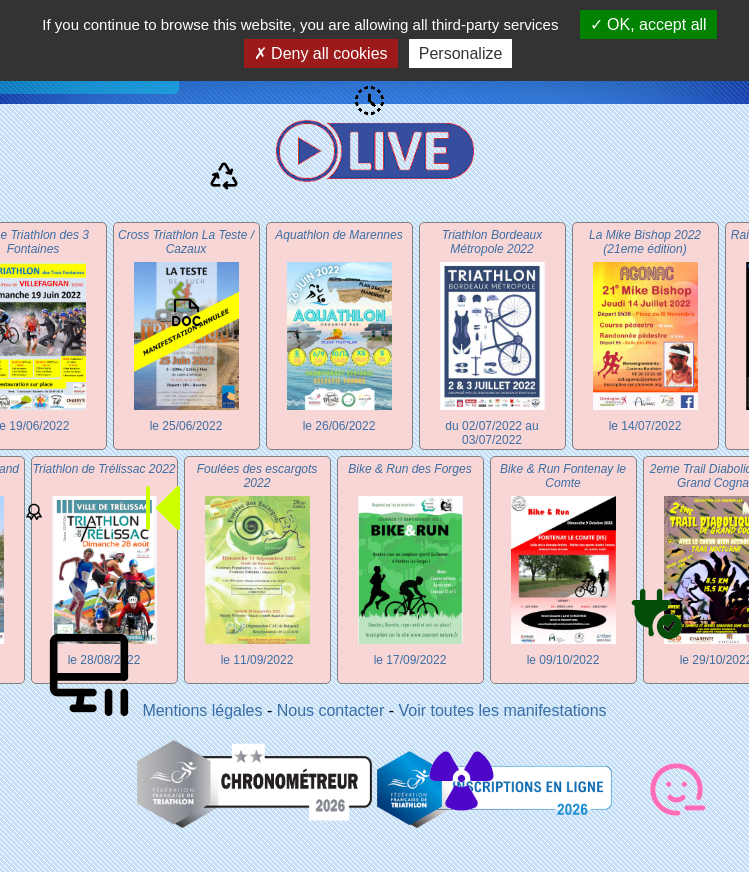  Describe the element at coordinates (162, 508) in the screenshot. I see `go to previous track or beginning` at that location.